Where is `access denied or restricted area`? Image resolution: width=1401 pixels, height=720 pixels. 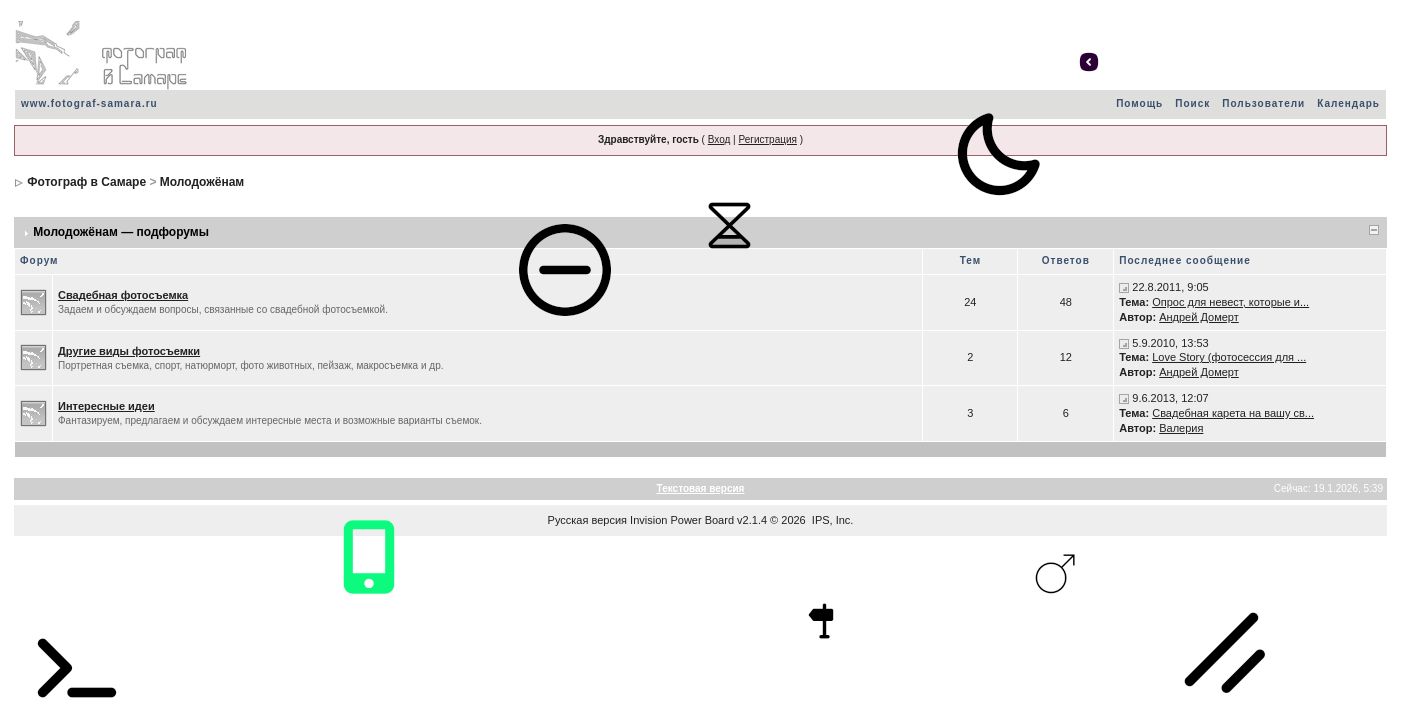 access denied or restricted area is located at coordinates (565, 270).